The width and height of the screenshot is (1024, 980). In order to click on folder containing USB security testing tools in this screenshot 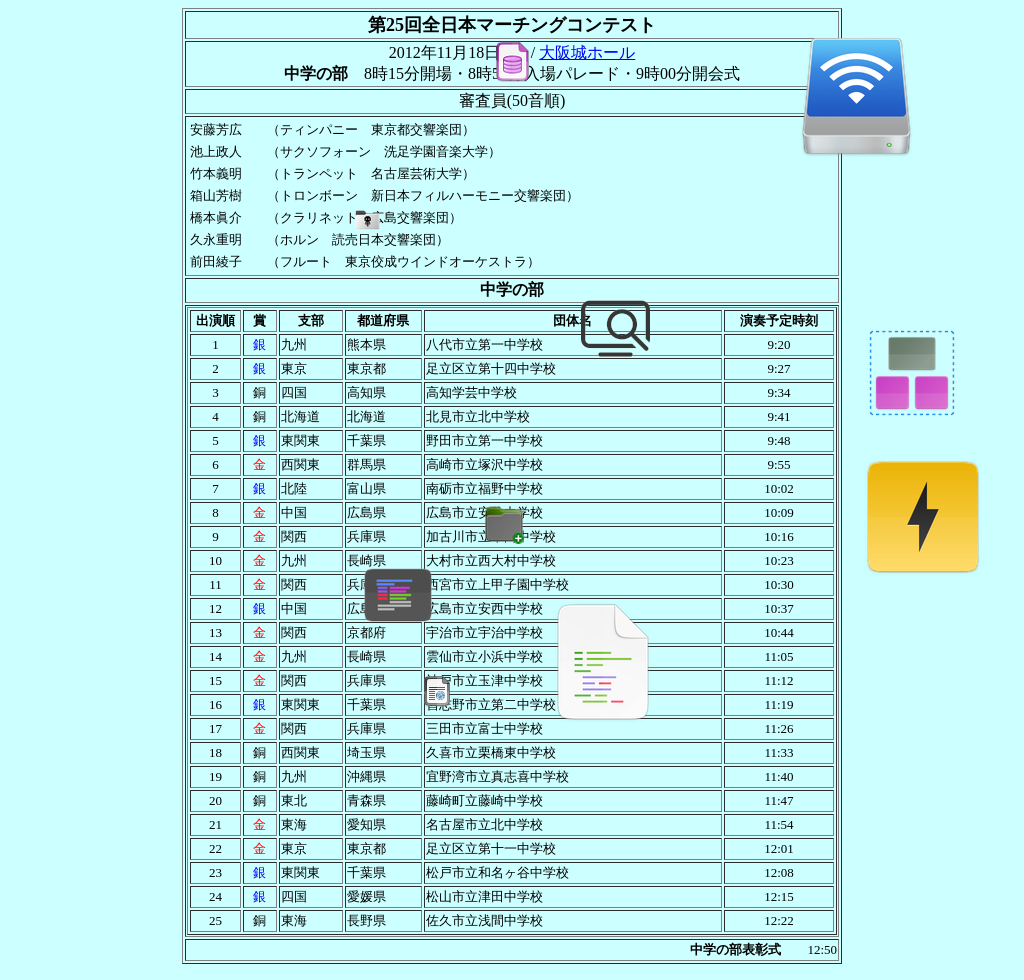, I will do `click(367, 220)`.